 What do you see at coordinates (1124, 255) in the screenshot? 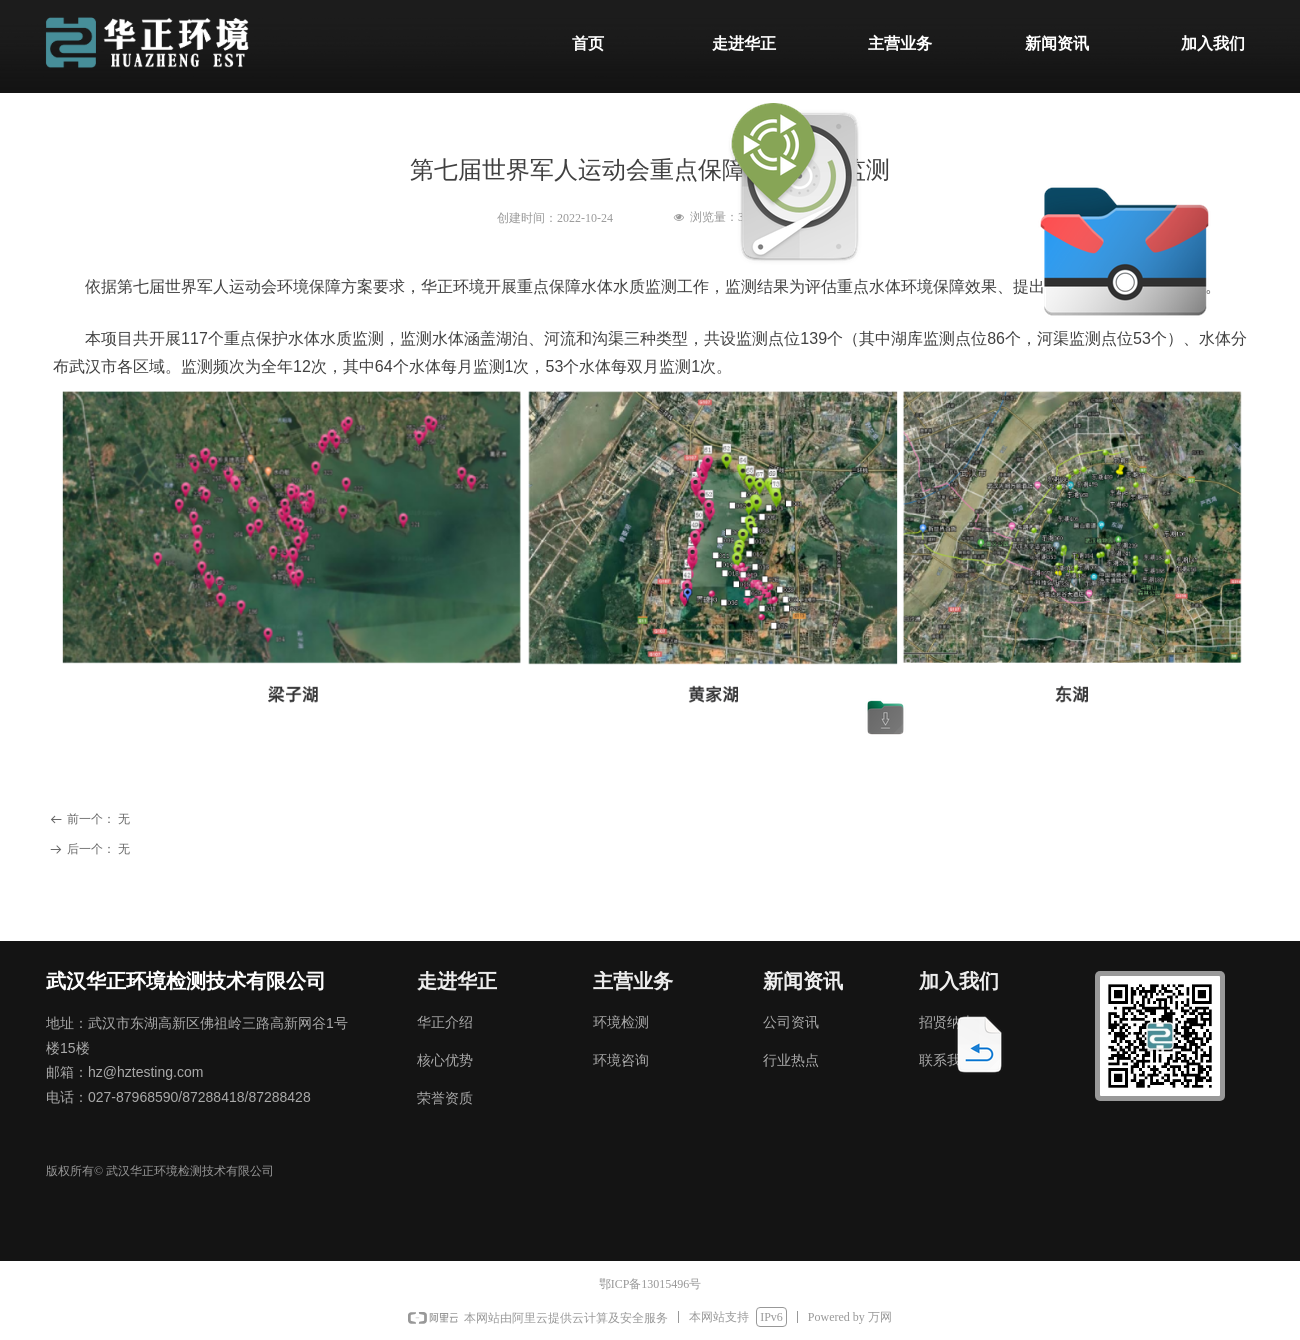
I see `folder for pokémon game files or saves` at bounding box center [1124, 255].